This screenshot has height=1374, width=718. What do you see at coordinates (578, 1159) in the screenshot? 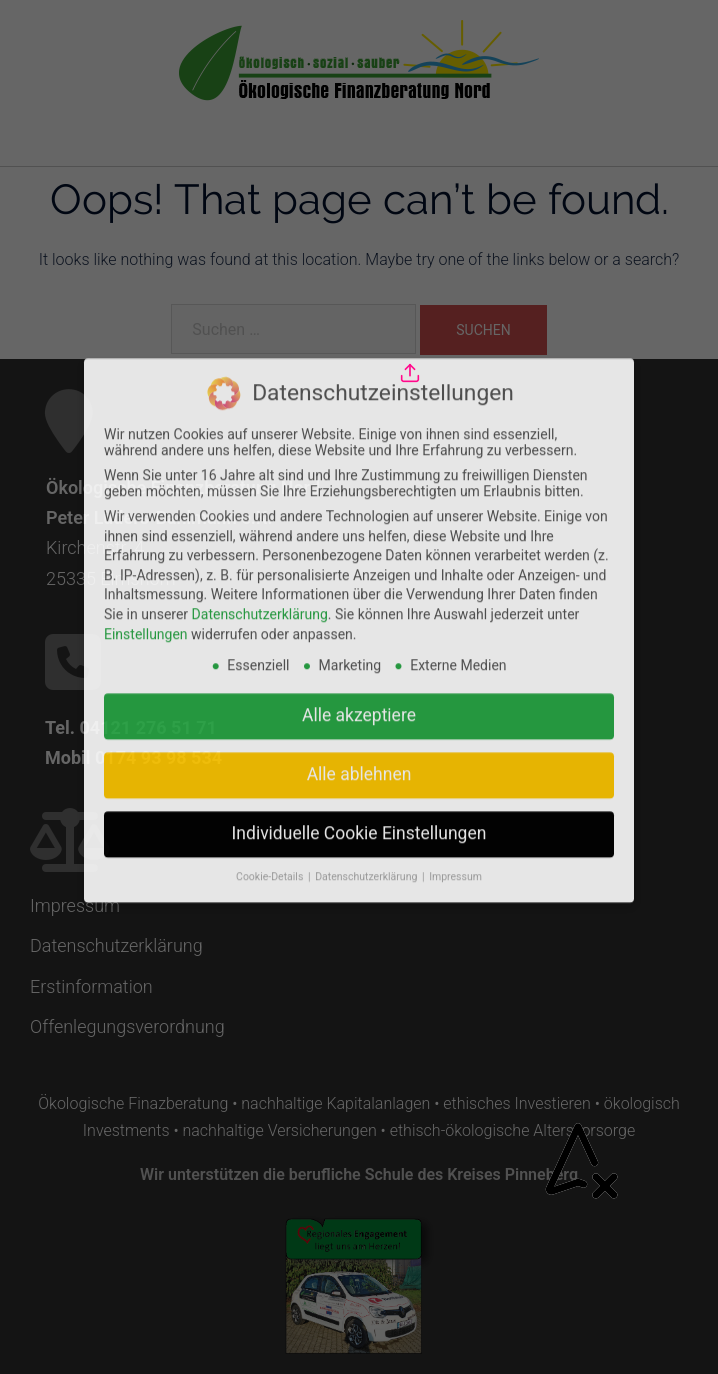
I see `disable navigation or GPS tracking` at bounding box center [578, 1159].